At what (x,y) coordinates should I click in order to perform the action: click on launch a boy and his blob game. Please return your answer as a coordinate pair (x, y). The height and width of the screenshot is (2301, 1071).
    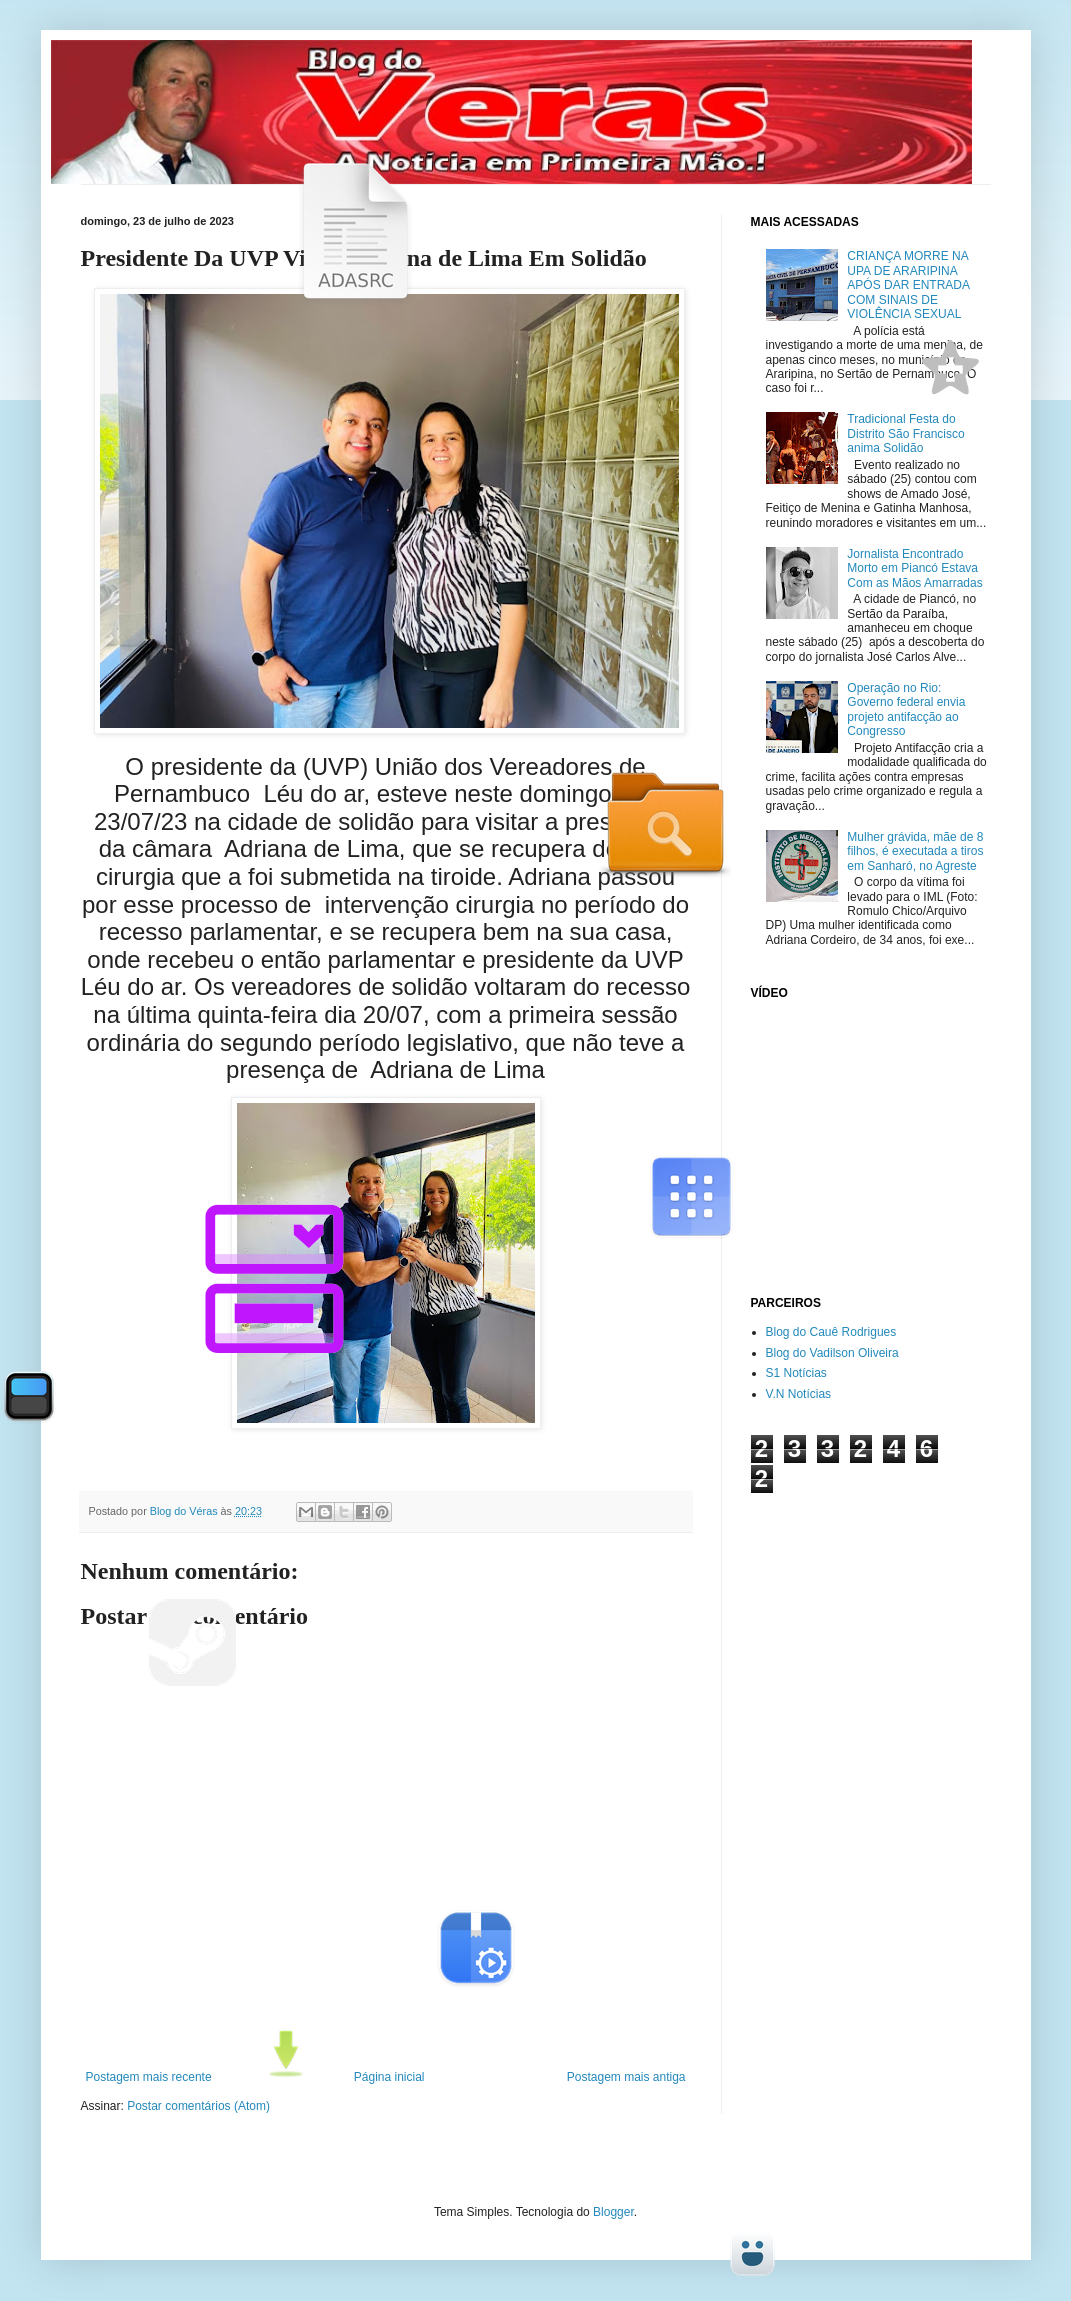
    Looking at the image, I should click on (752, 2253).